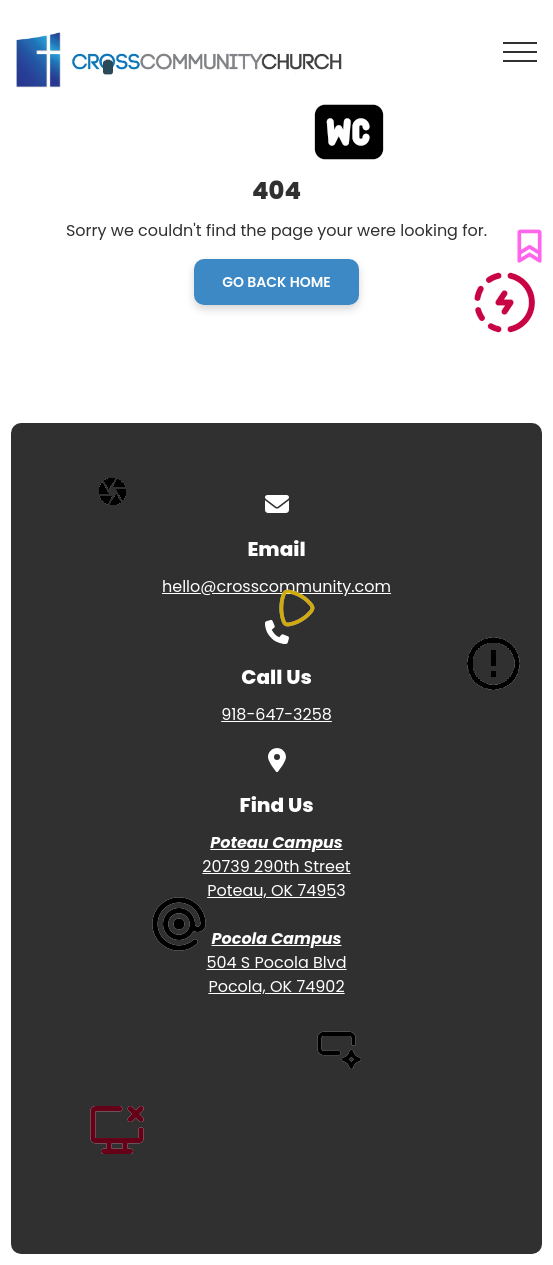  What do you see at coordinates (504, 302) in the screenshot?
I see `charging in progress` at bounding box center [504, 302].